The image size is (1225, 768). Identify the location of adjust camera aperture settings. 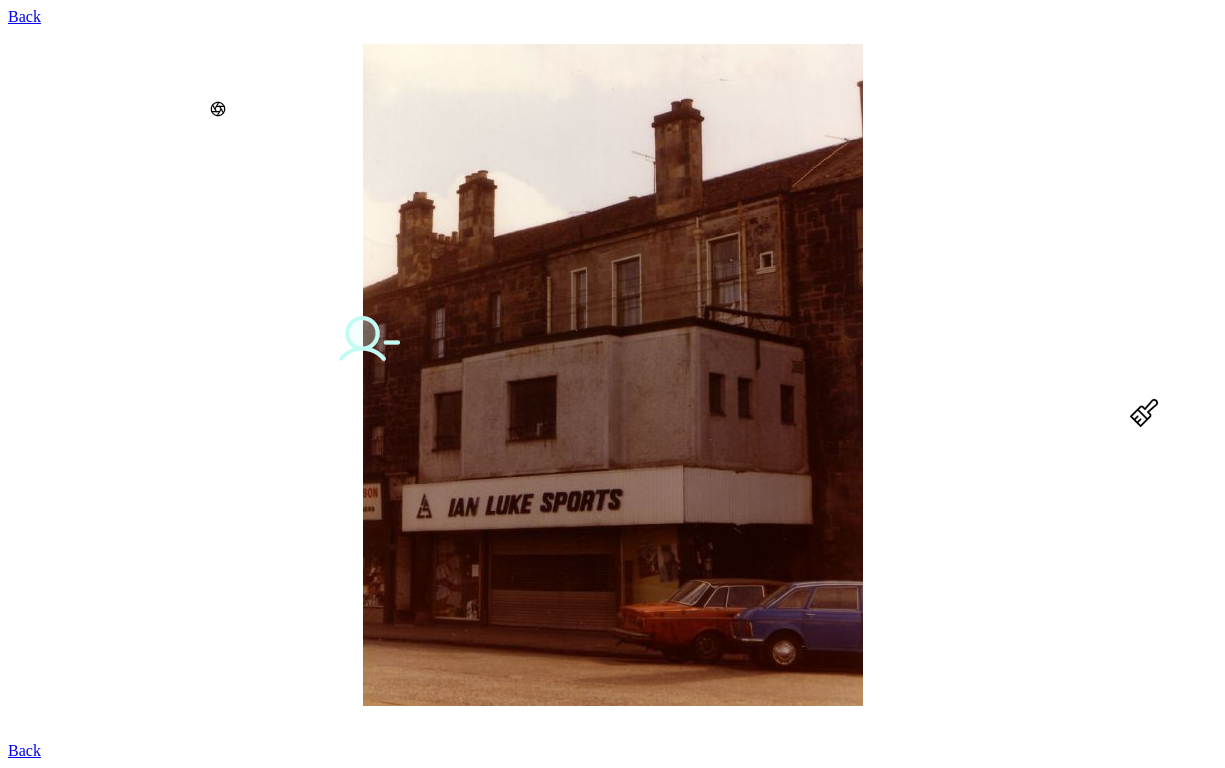
(218, 109).